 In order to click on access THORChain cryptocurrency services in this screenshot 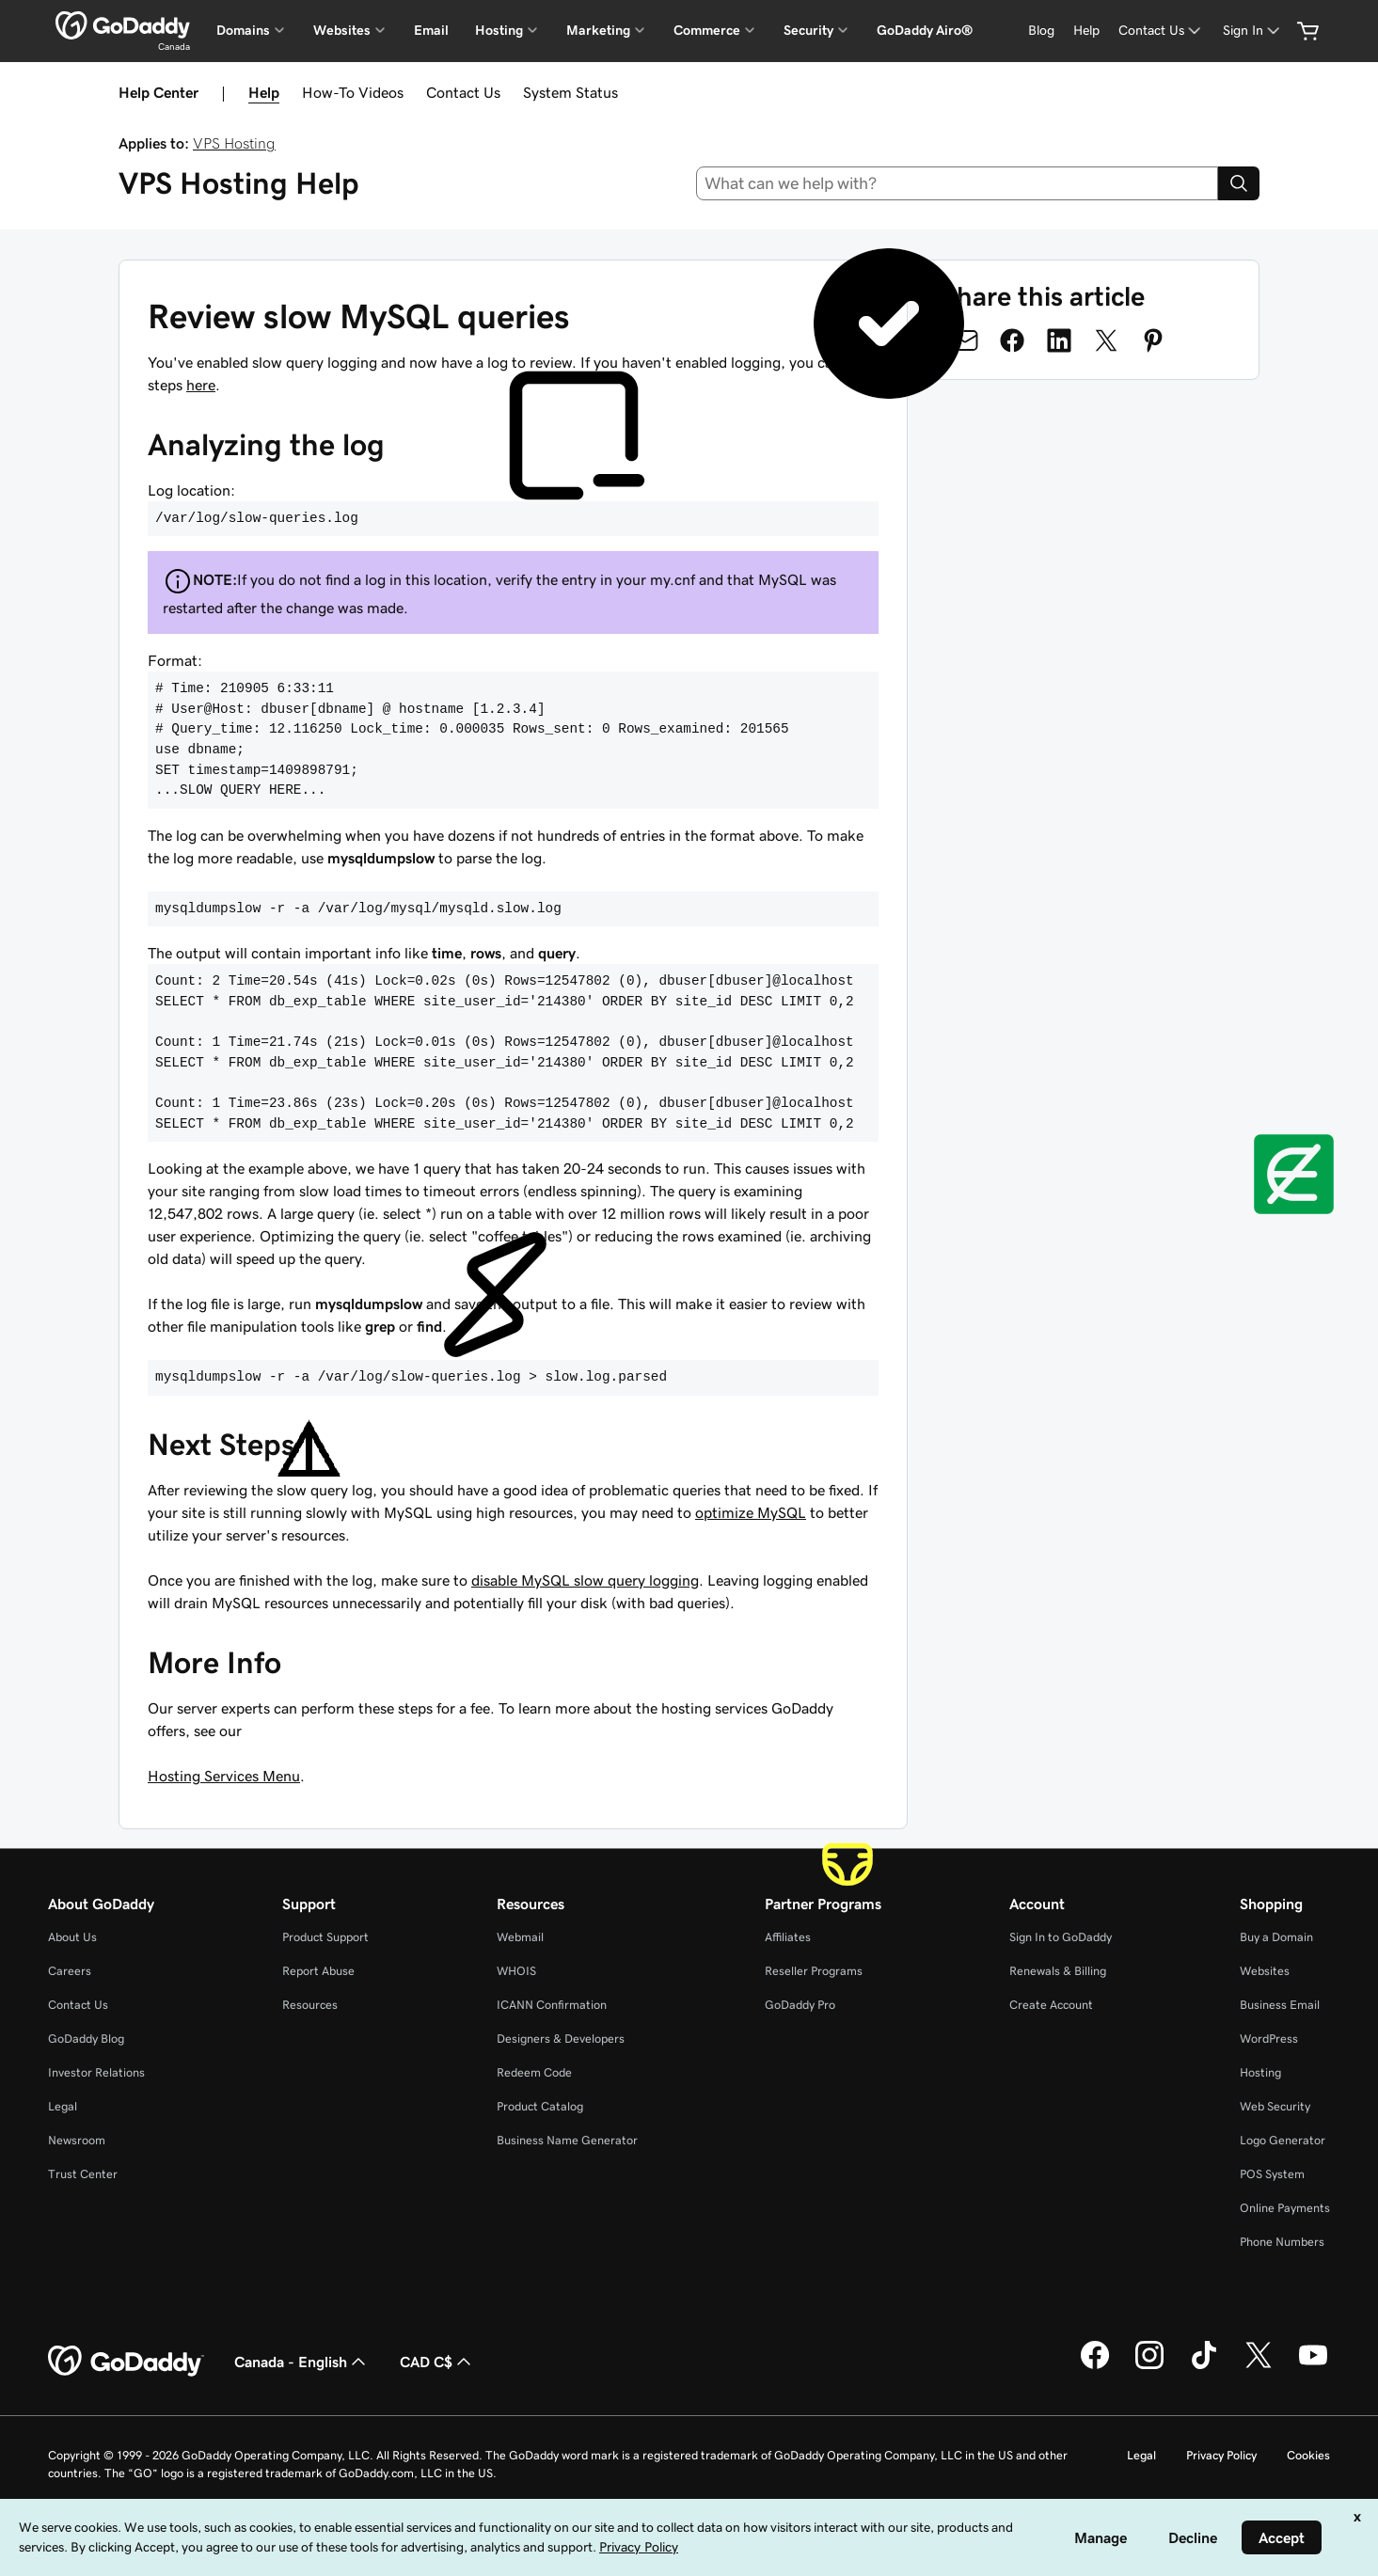, I will do `click(495, 1294)`.